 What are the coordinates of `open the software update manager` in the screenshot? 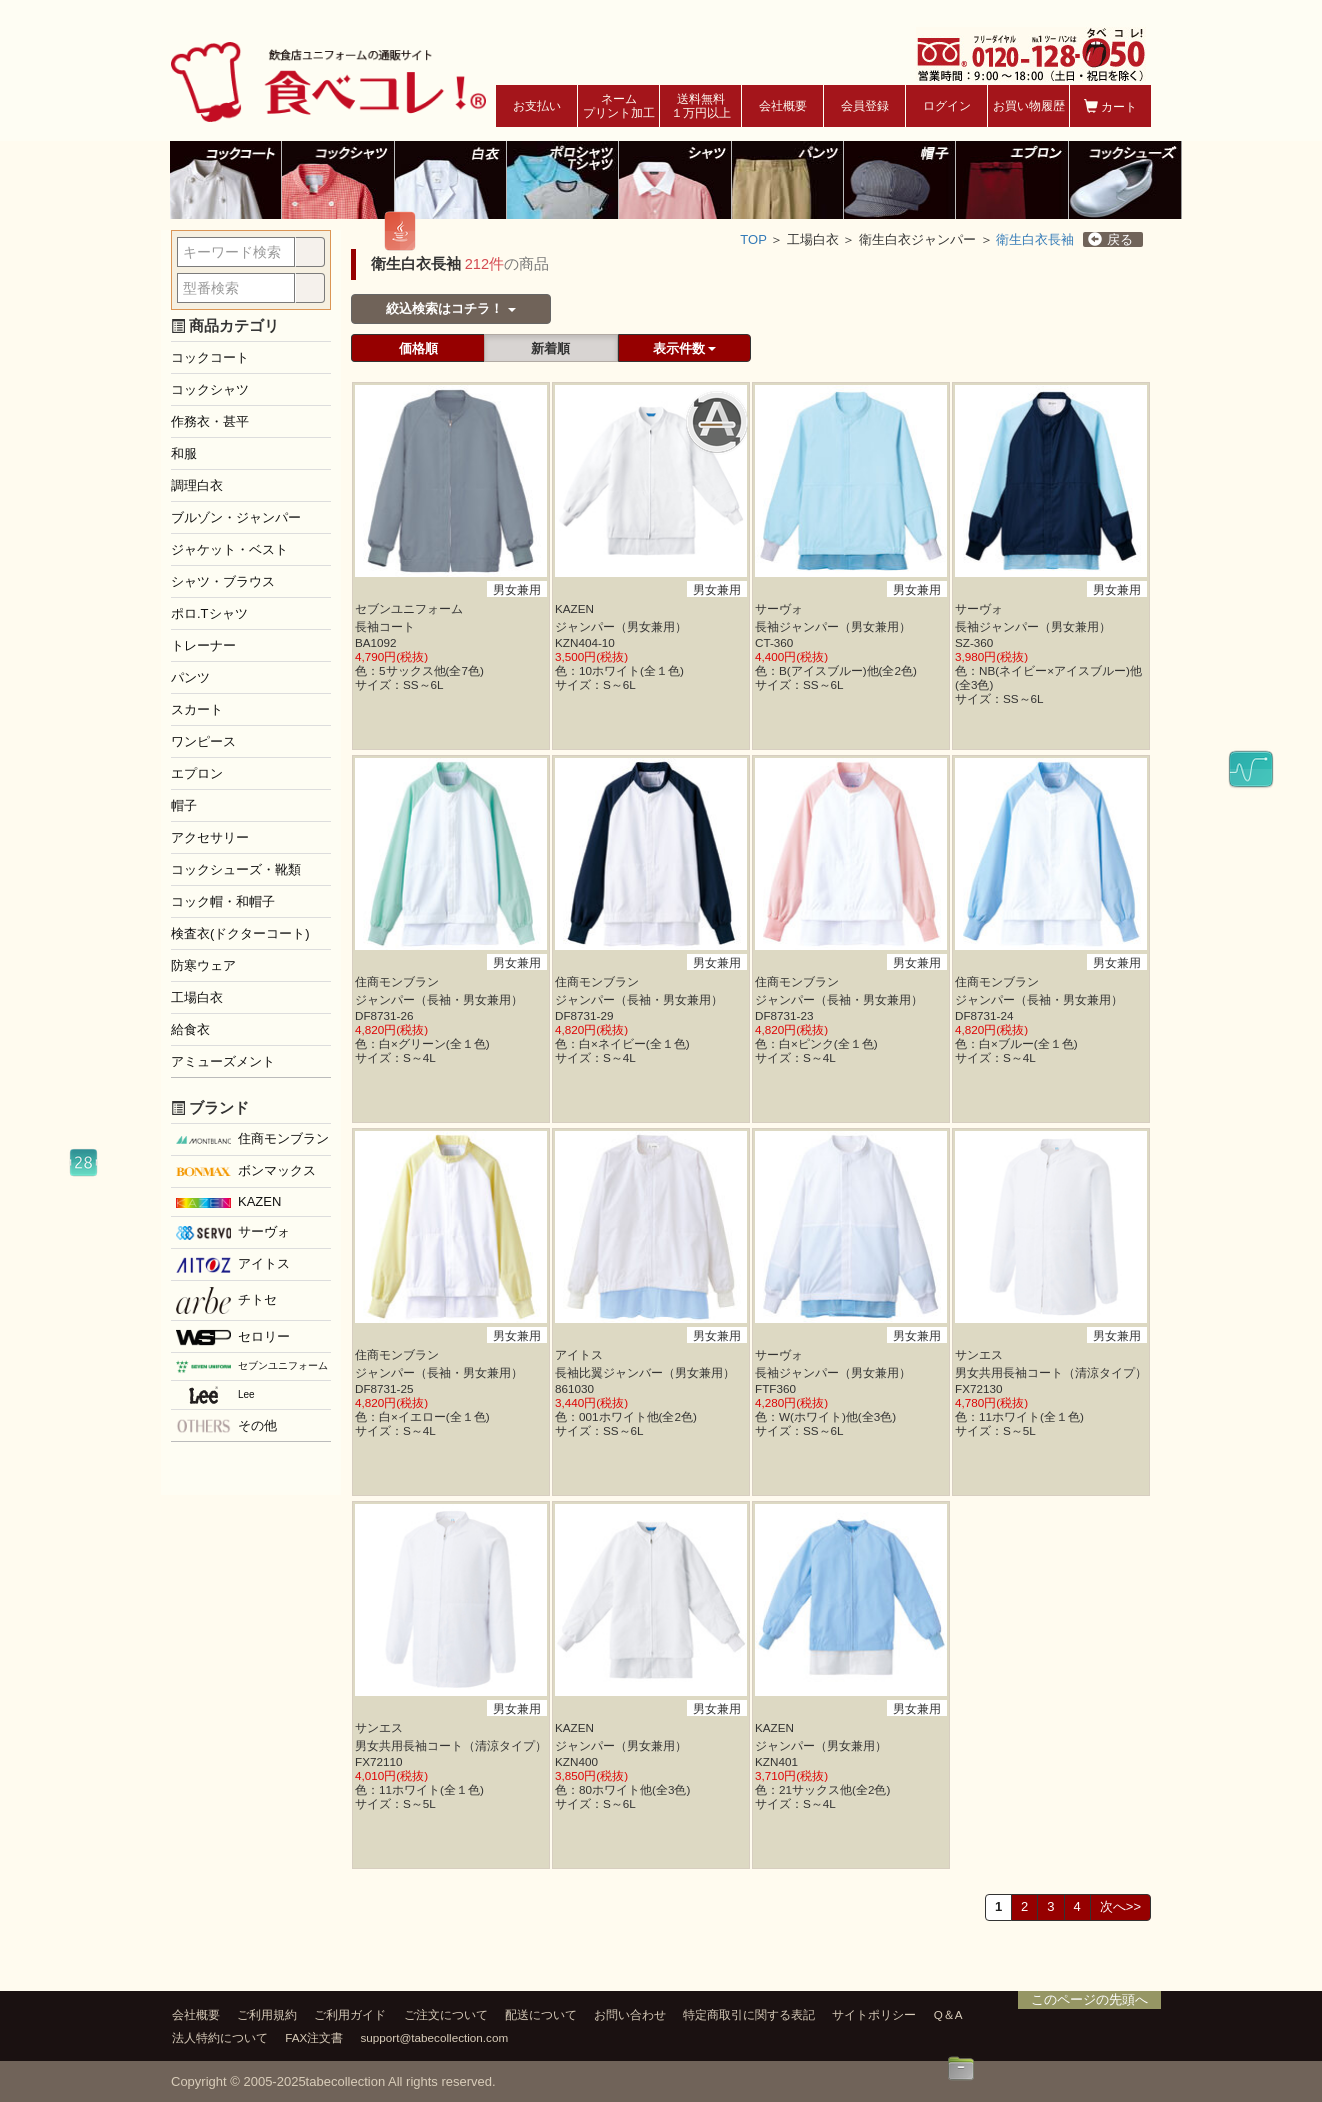 It's located at (717, 422).